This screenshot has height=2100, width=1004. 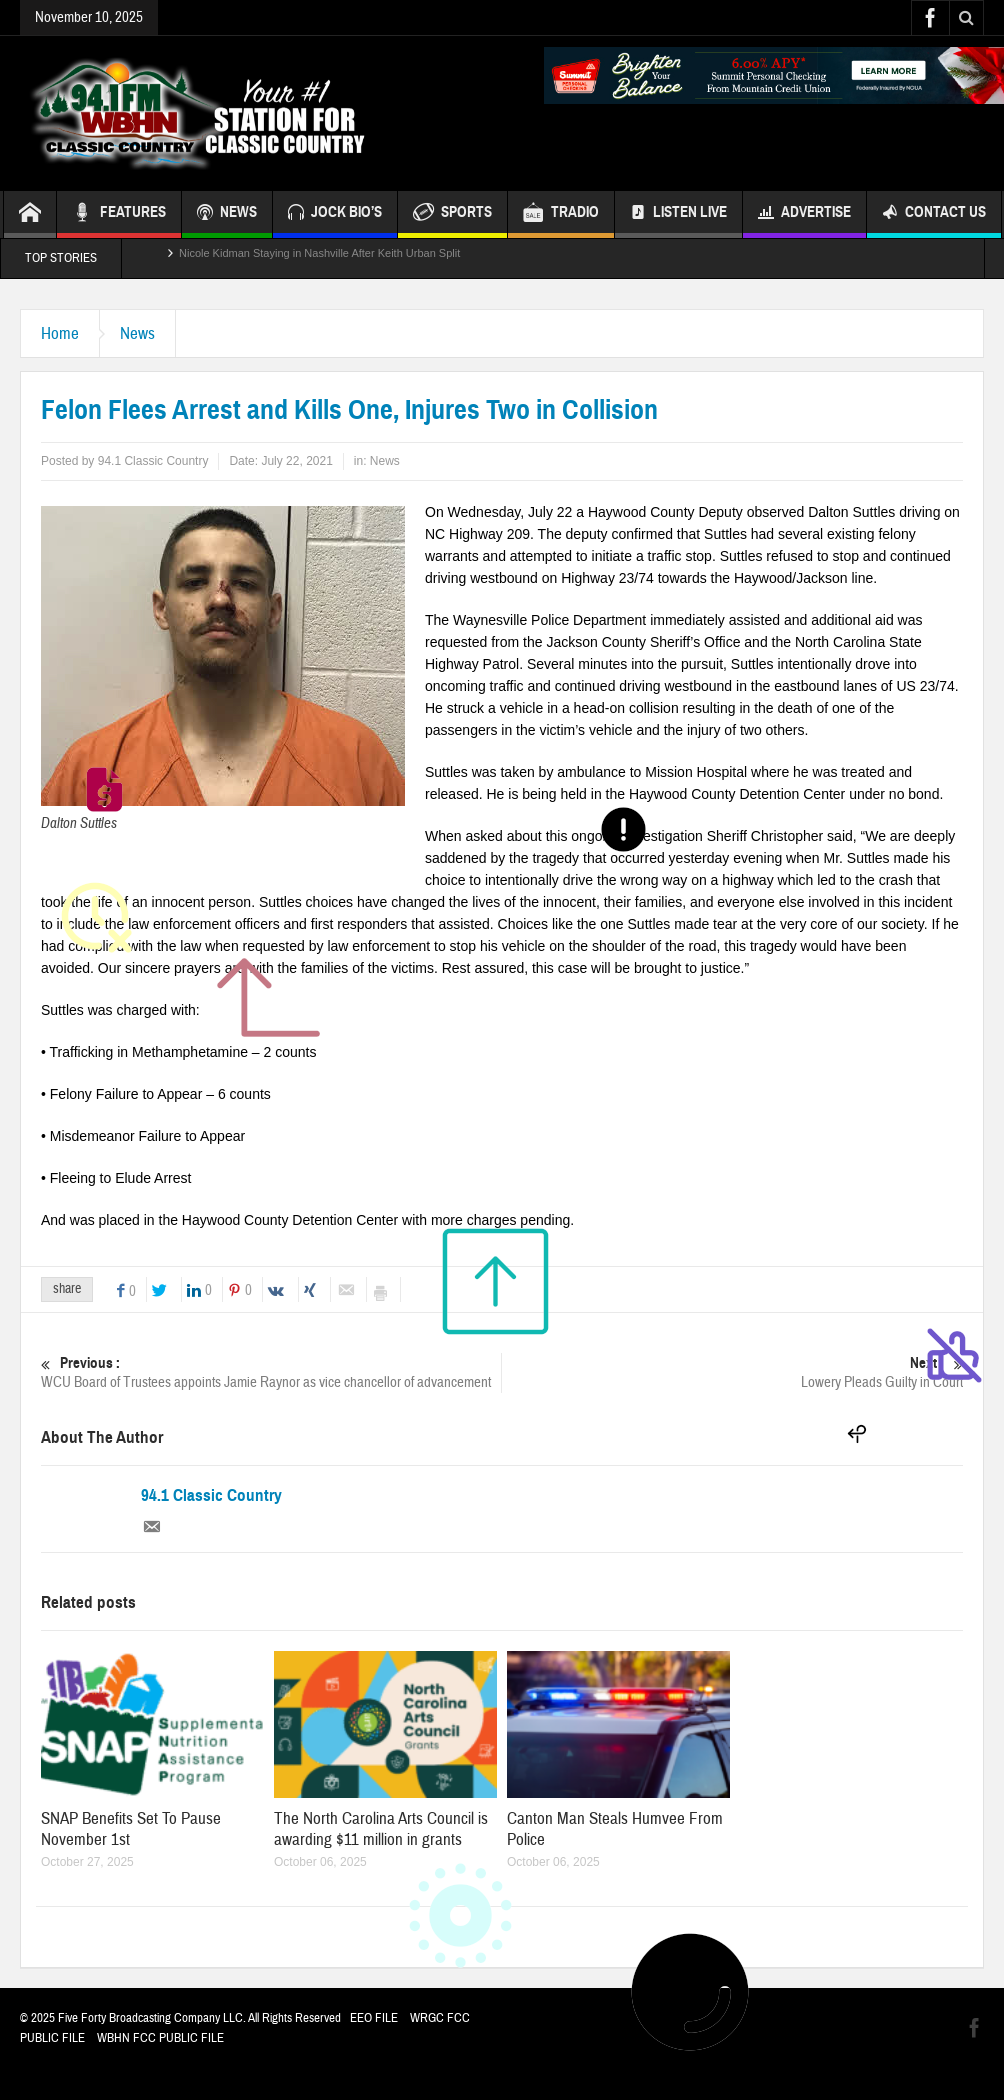 What do you see at coordinates (623, 829) in the screenshot?
I see `indicates an error or warning state` at bounding box center [623, 829].